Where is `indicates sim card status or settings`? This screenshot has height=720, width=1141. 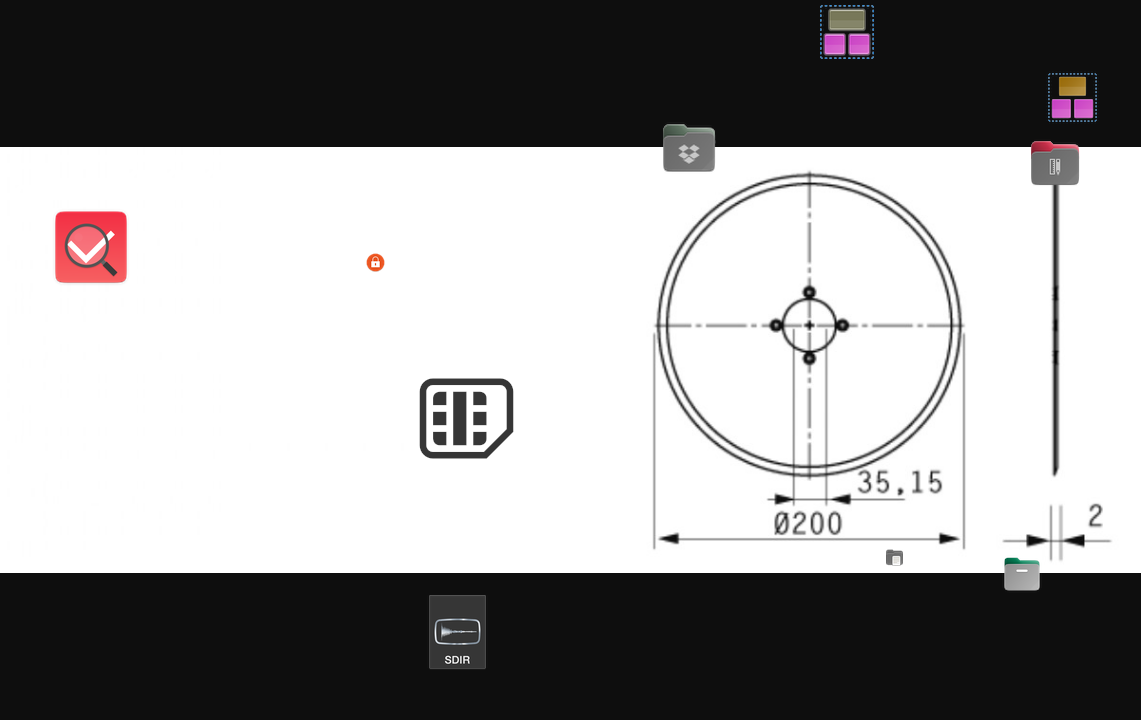
indicates sim card status or settings is located at coordinates (466, 418).